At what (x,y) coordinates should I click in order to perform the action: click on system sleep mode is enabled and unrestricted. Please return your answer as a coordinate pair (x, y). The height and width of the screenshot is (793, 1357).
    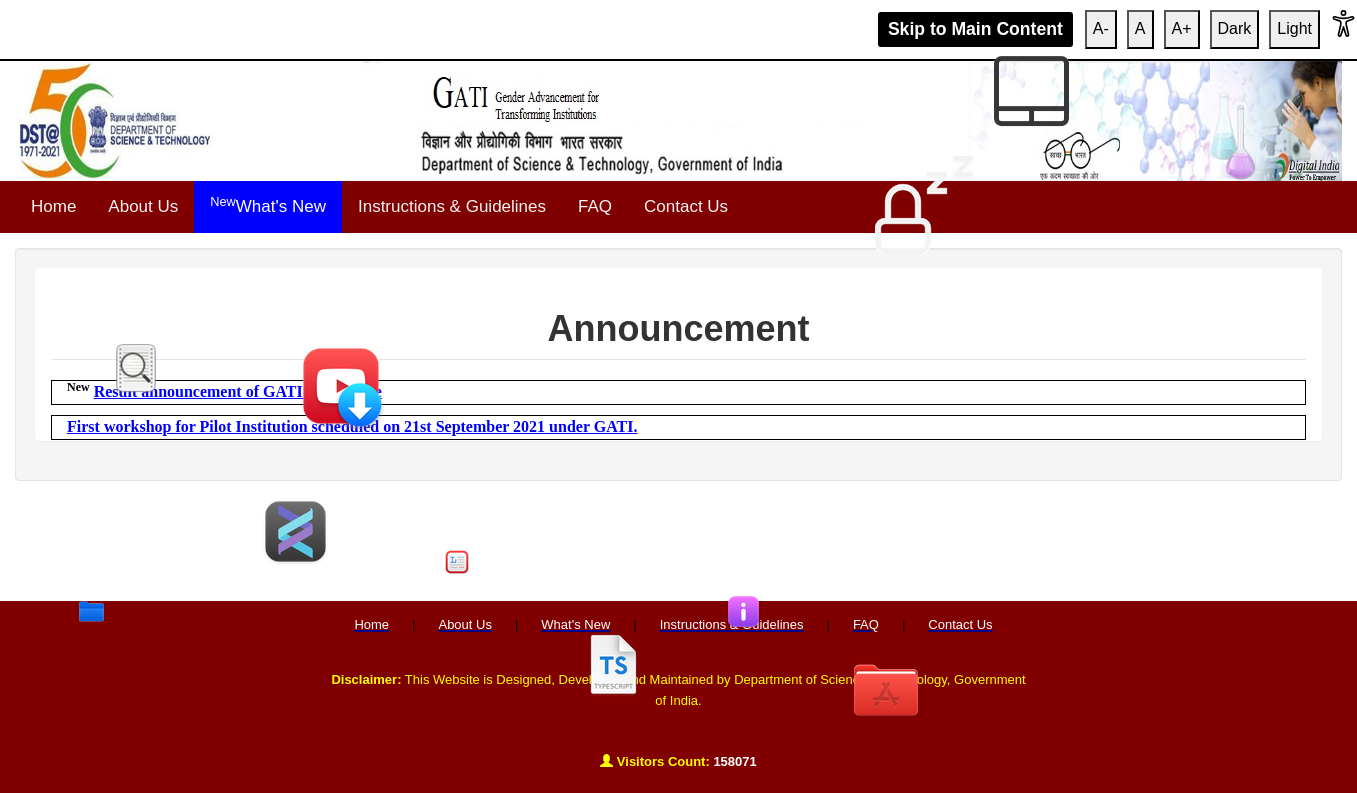
    Looking at the image, I should click on (924, 205).